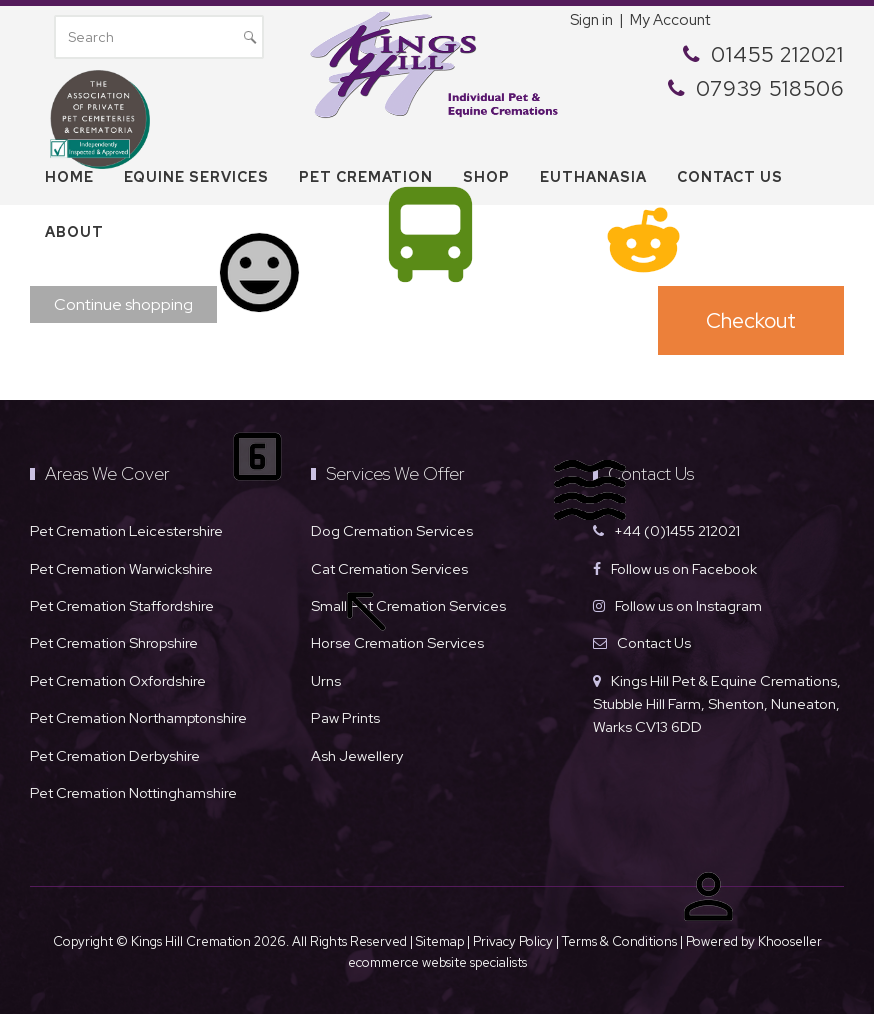 This screenshot has height=1014, width=874. What do you see at coordinates (430, 234) in the screenshot?
I see `view bus or public transit options` at bounding box center [430, 234].